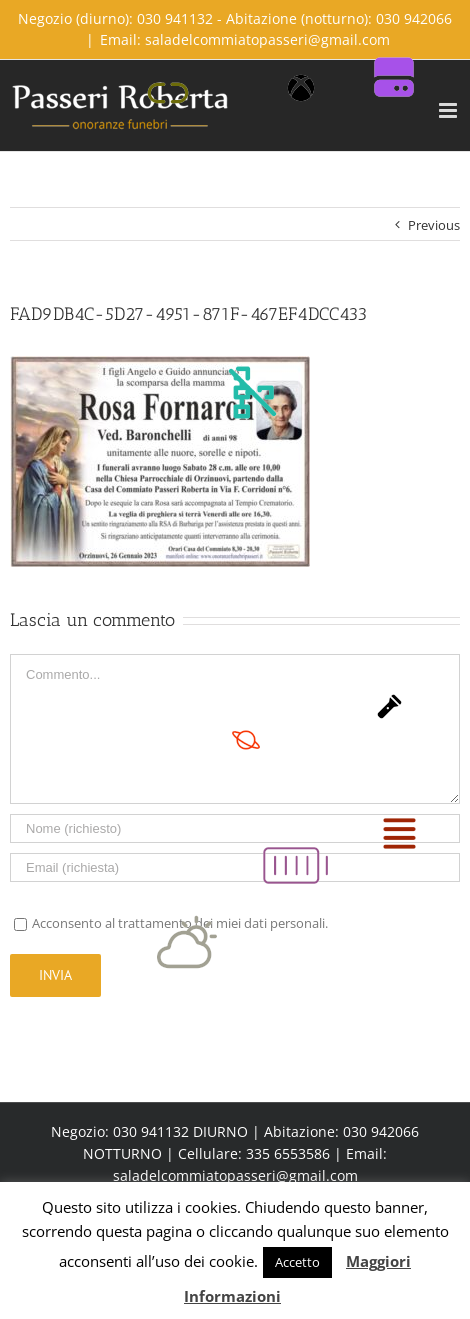 Image resolution: width=470 pixels, height=1319 pixels. What do you see at coordinates (394, 77) in the screenshot?
I see `access storage or hard drive settings` at bounding box center [394, 77].